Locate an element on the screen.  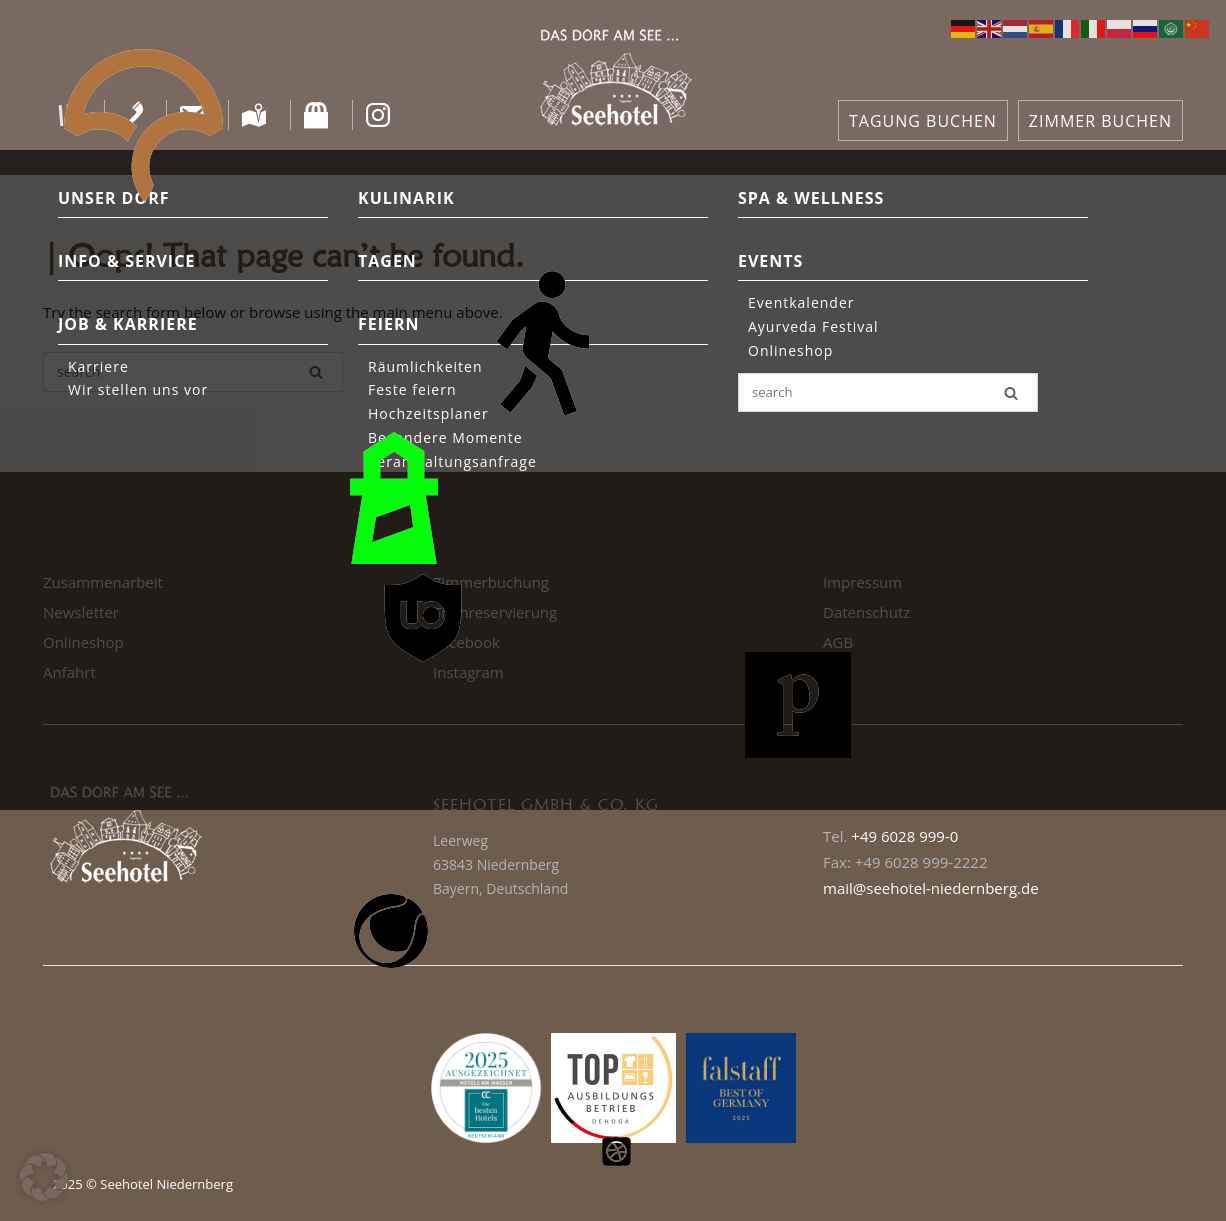
select walking directions is located at coordinates (542, 342).